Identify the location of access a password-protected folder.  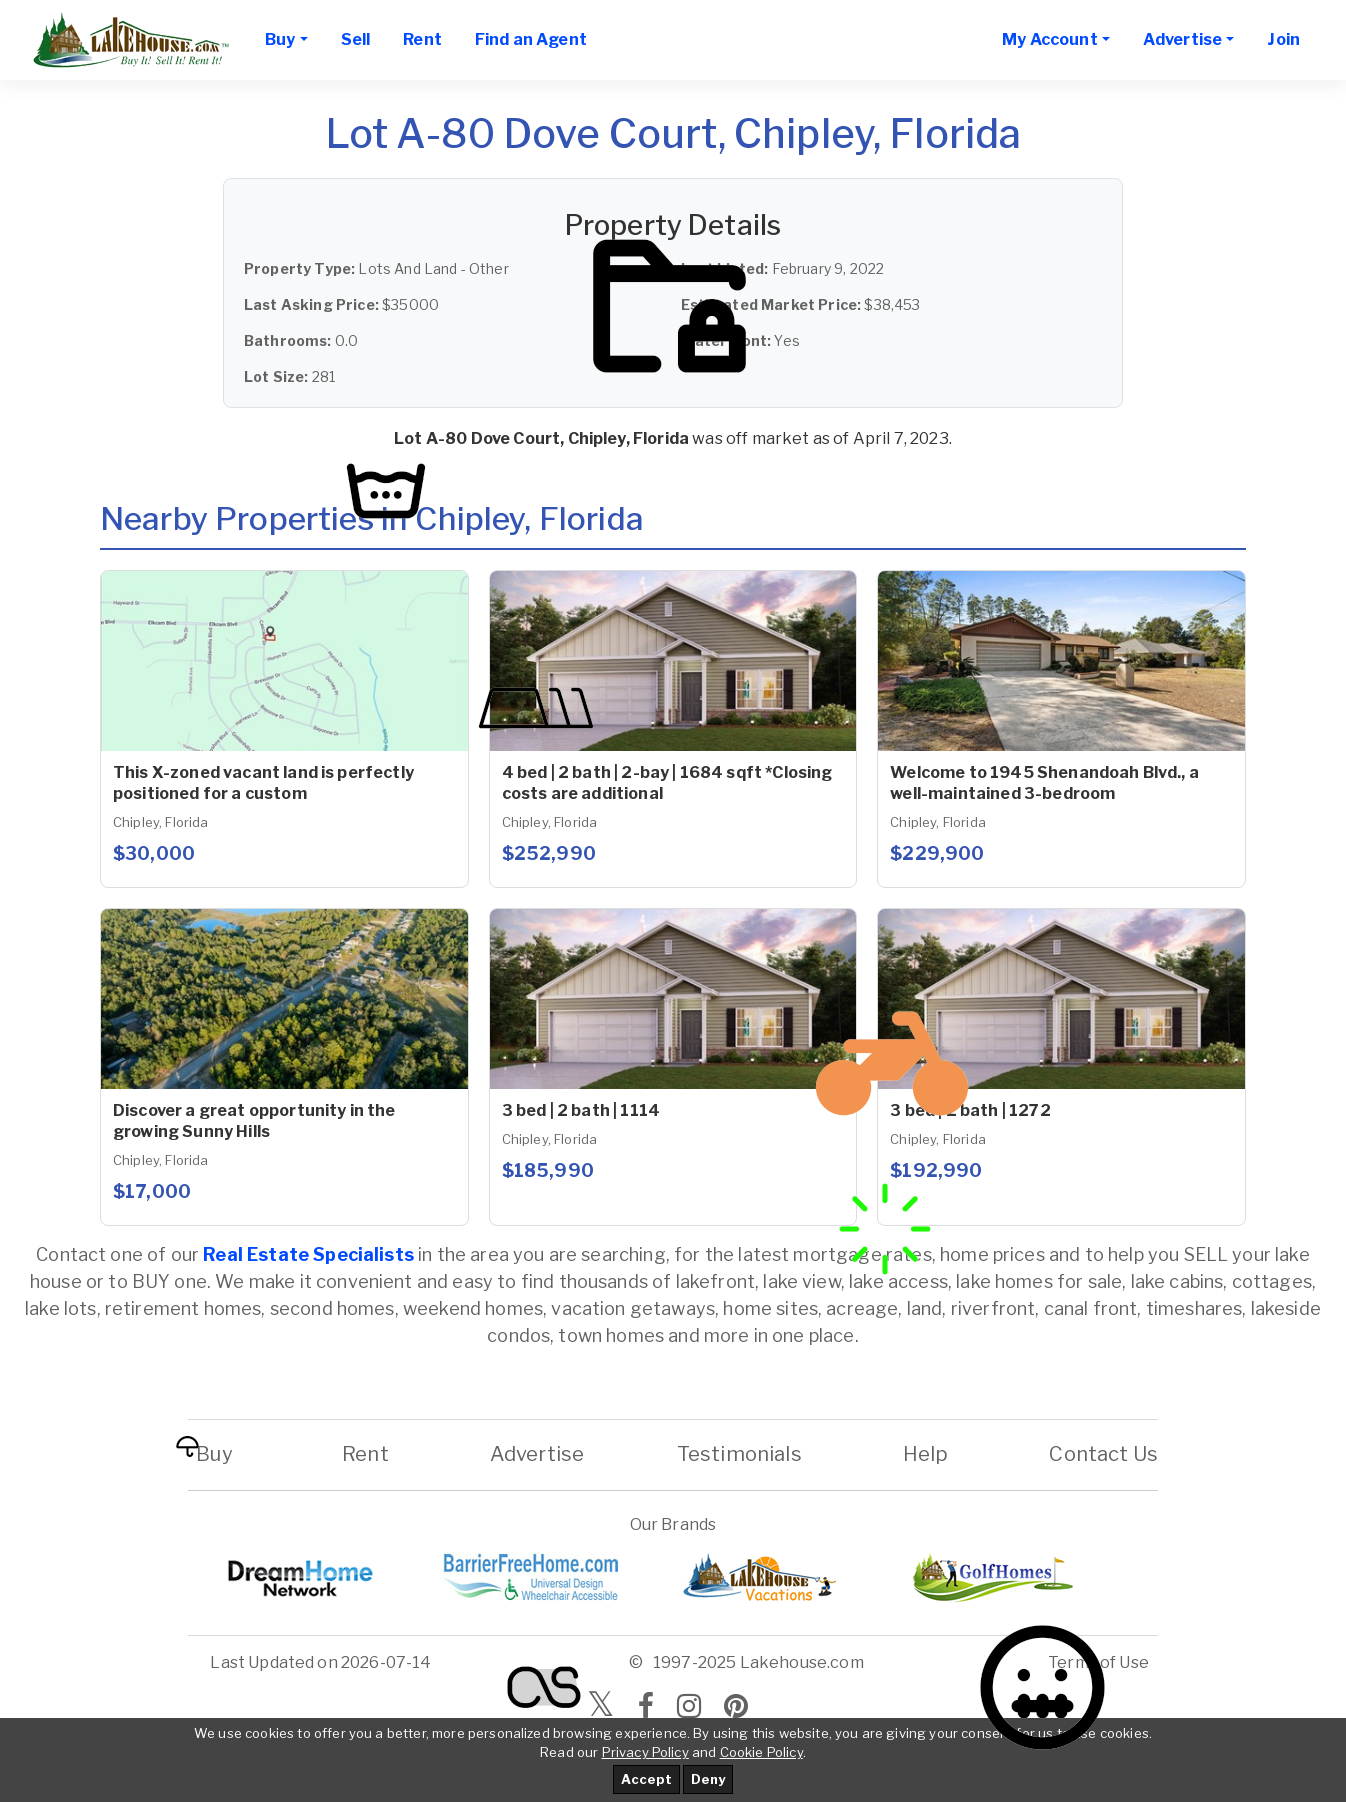
(669, 307).